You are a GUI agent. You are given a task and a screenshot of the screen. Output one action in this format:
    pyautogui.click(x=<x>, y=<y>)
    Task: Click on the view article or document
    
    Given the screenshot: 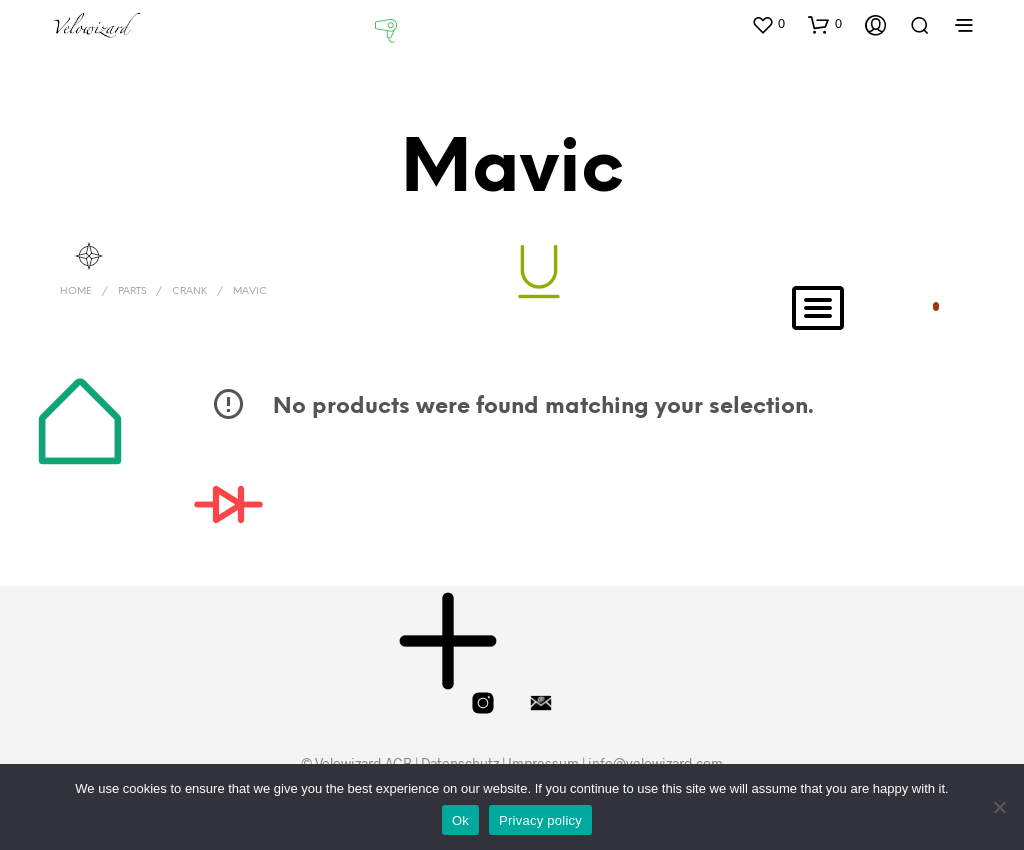 What is the action you would take?
    pyautogui.click(x=818, y=308)
    